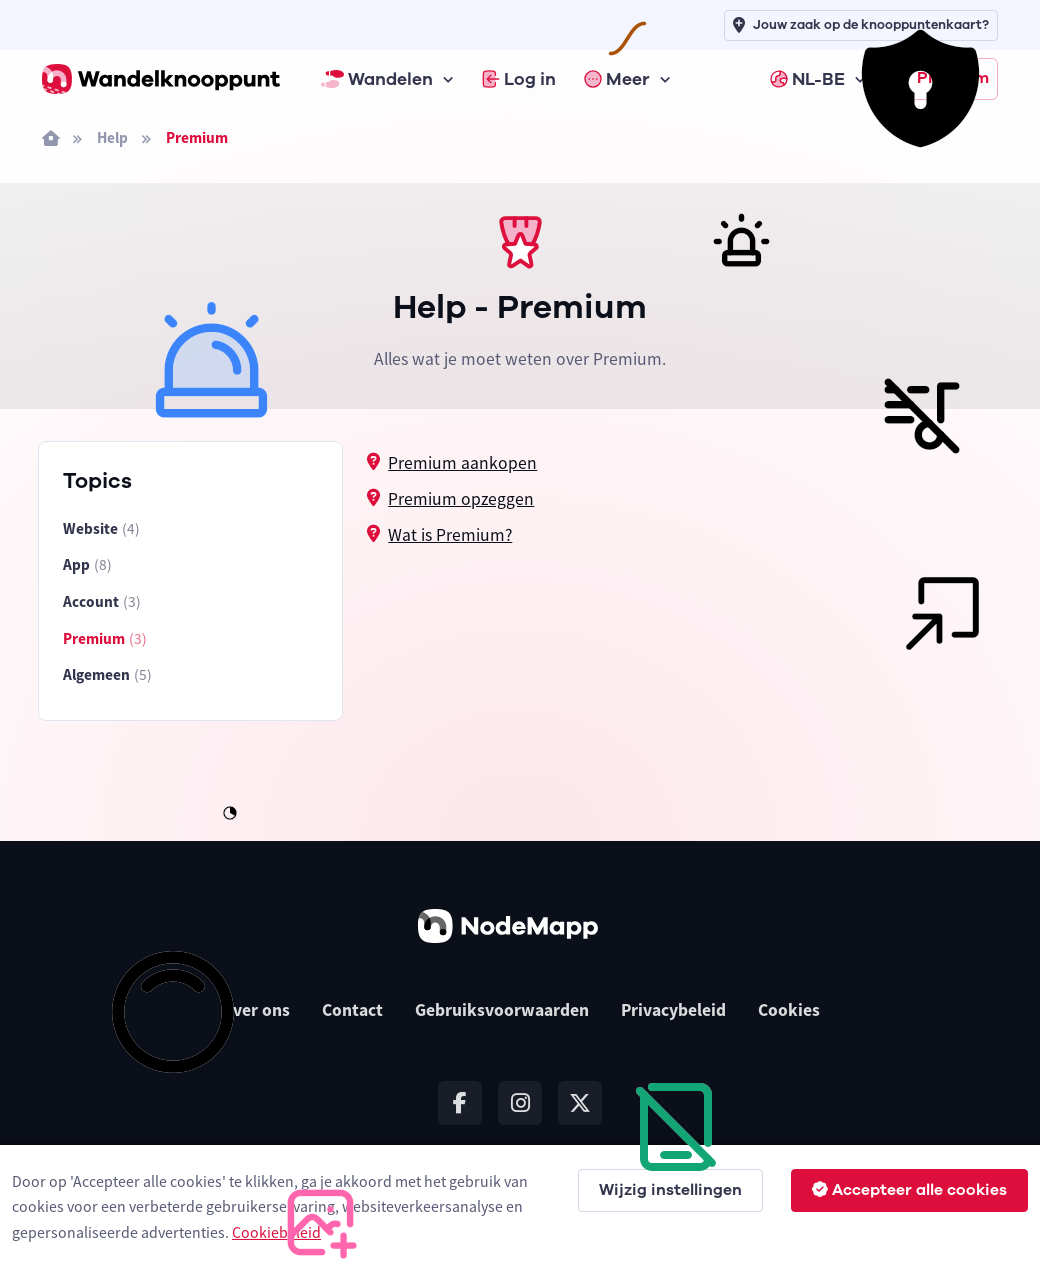 The width and height of the screenshot is (1040, 1269). What do you see at coordinates (920, 88) in the screenshot?
I see `access security or privacy settings` at bounding box center [920, 88].